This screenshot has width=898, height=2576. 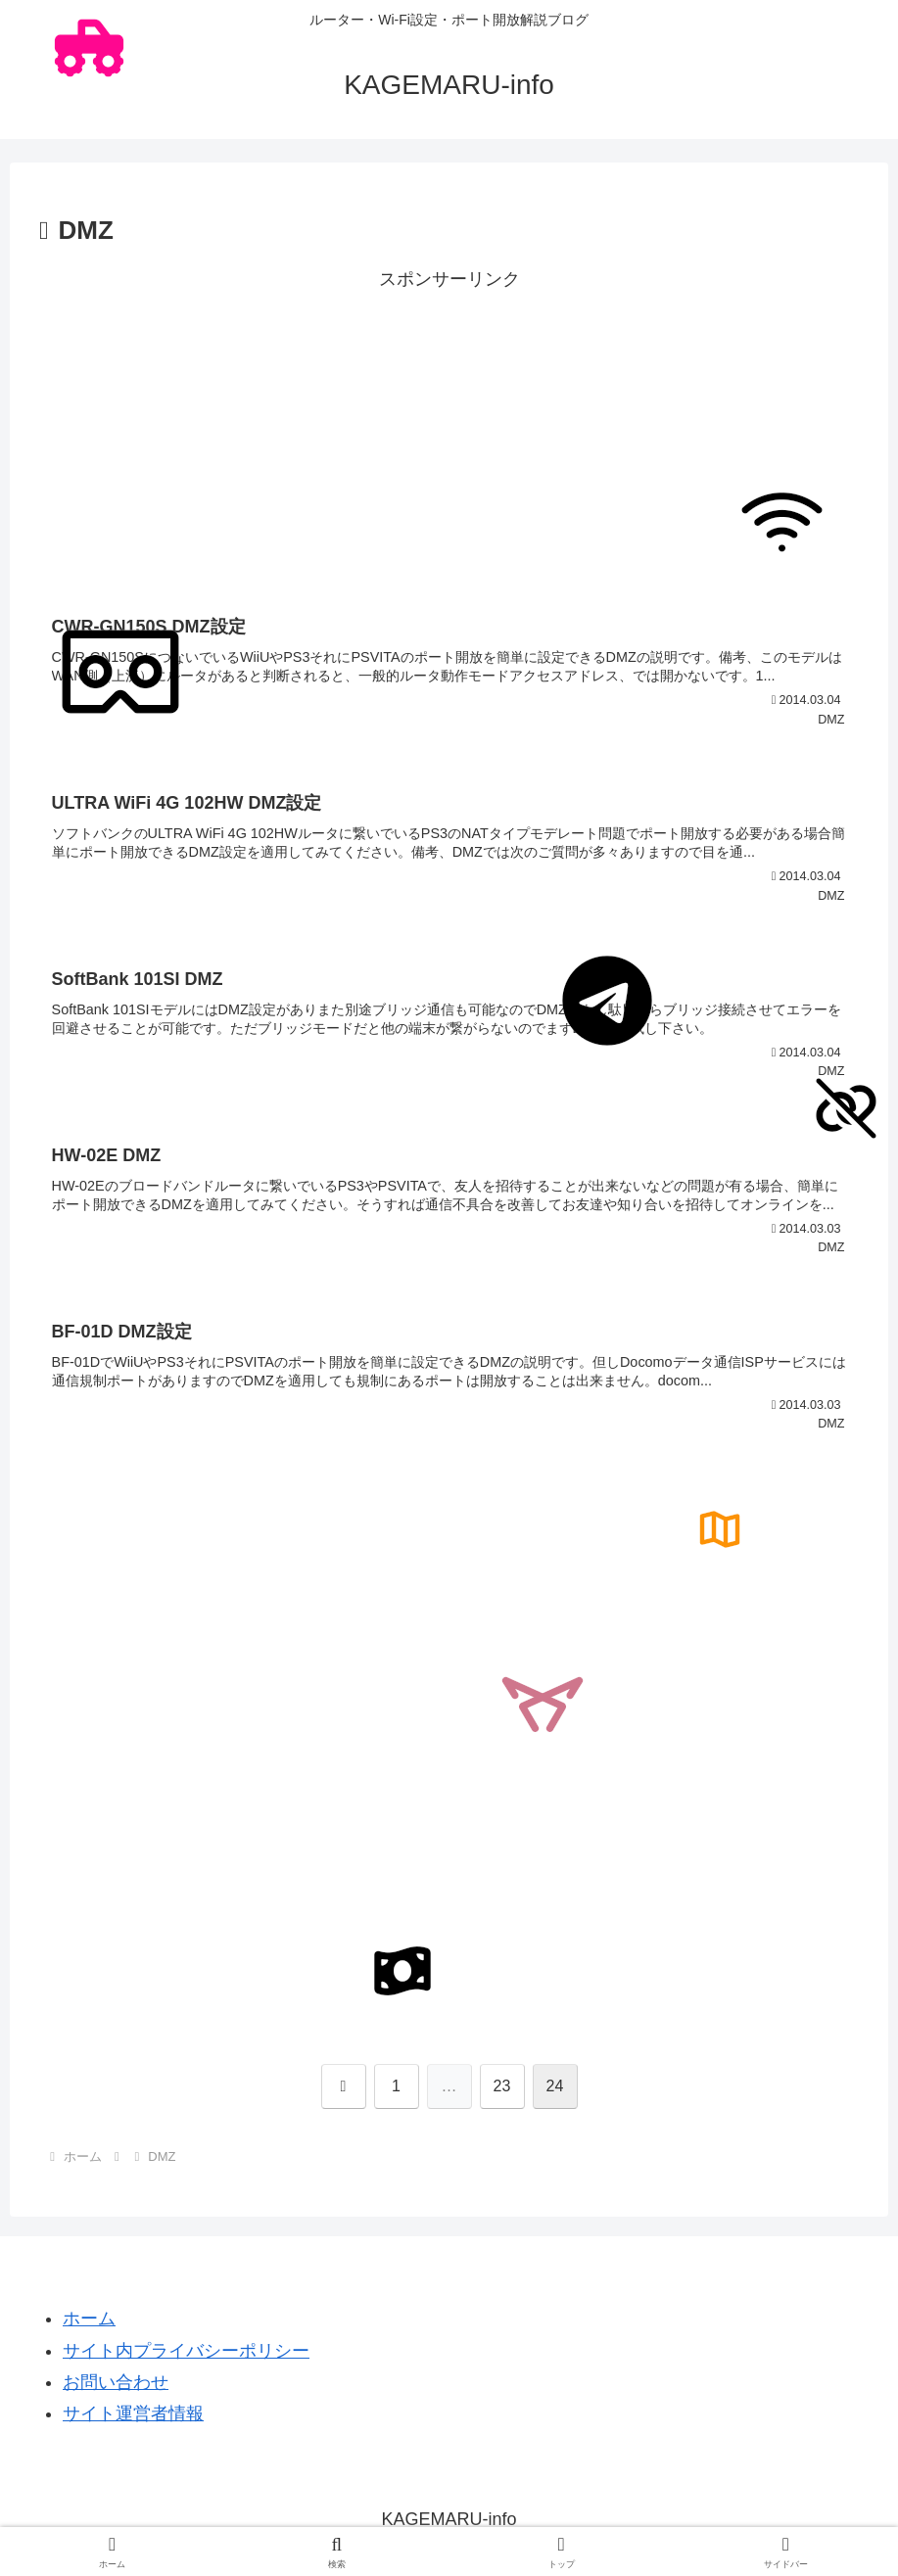 What do you see at coordinates (781, 520) in the screenshot?
I see `view wireless network connection status` at bounding box center [781, 520].